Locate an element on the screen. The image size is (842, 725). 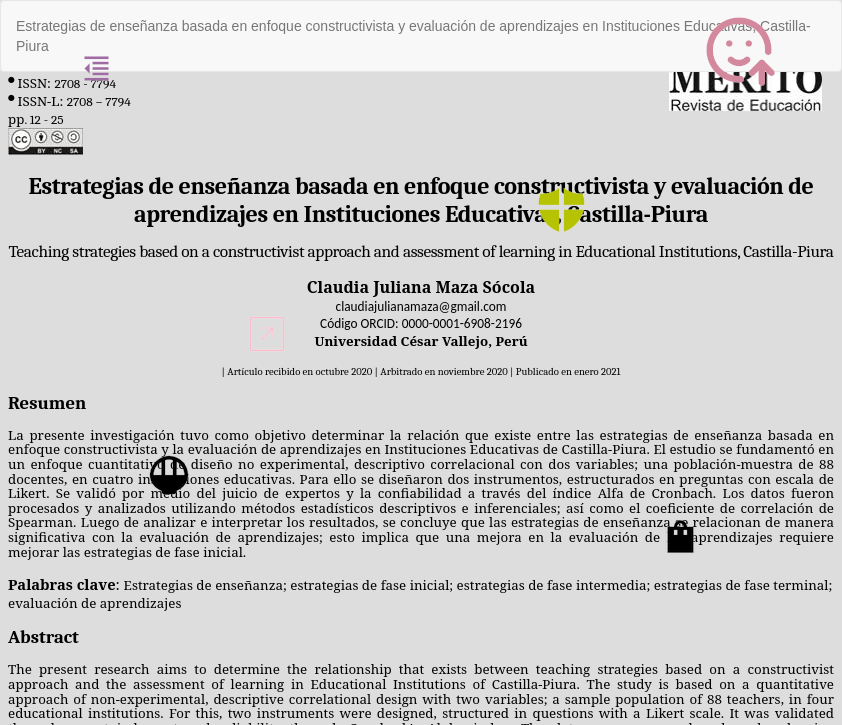
view your shopping cart is located at coordinates (680, 536).